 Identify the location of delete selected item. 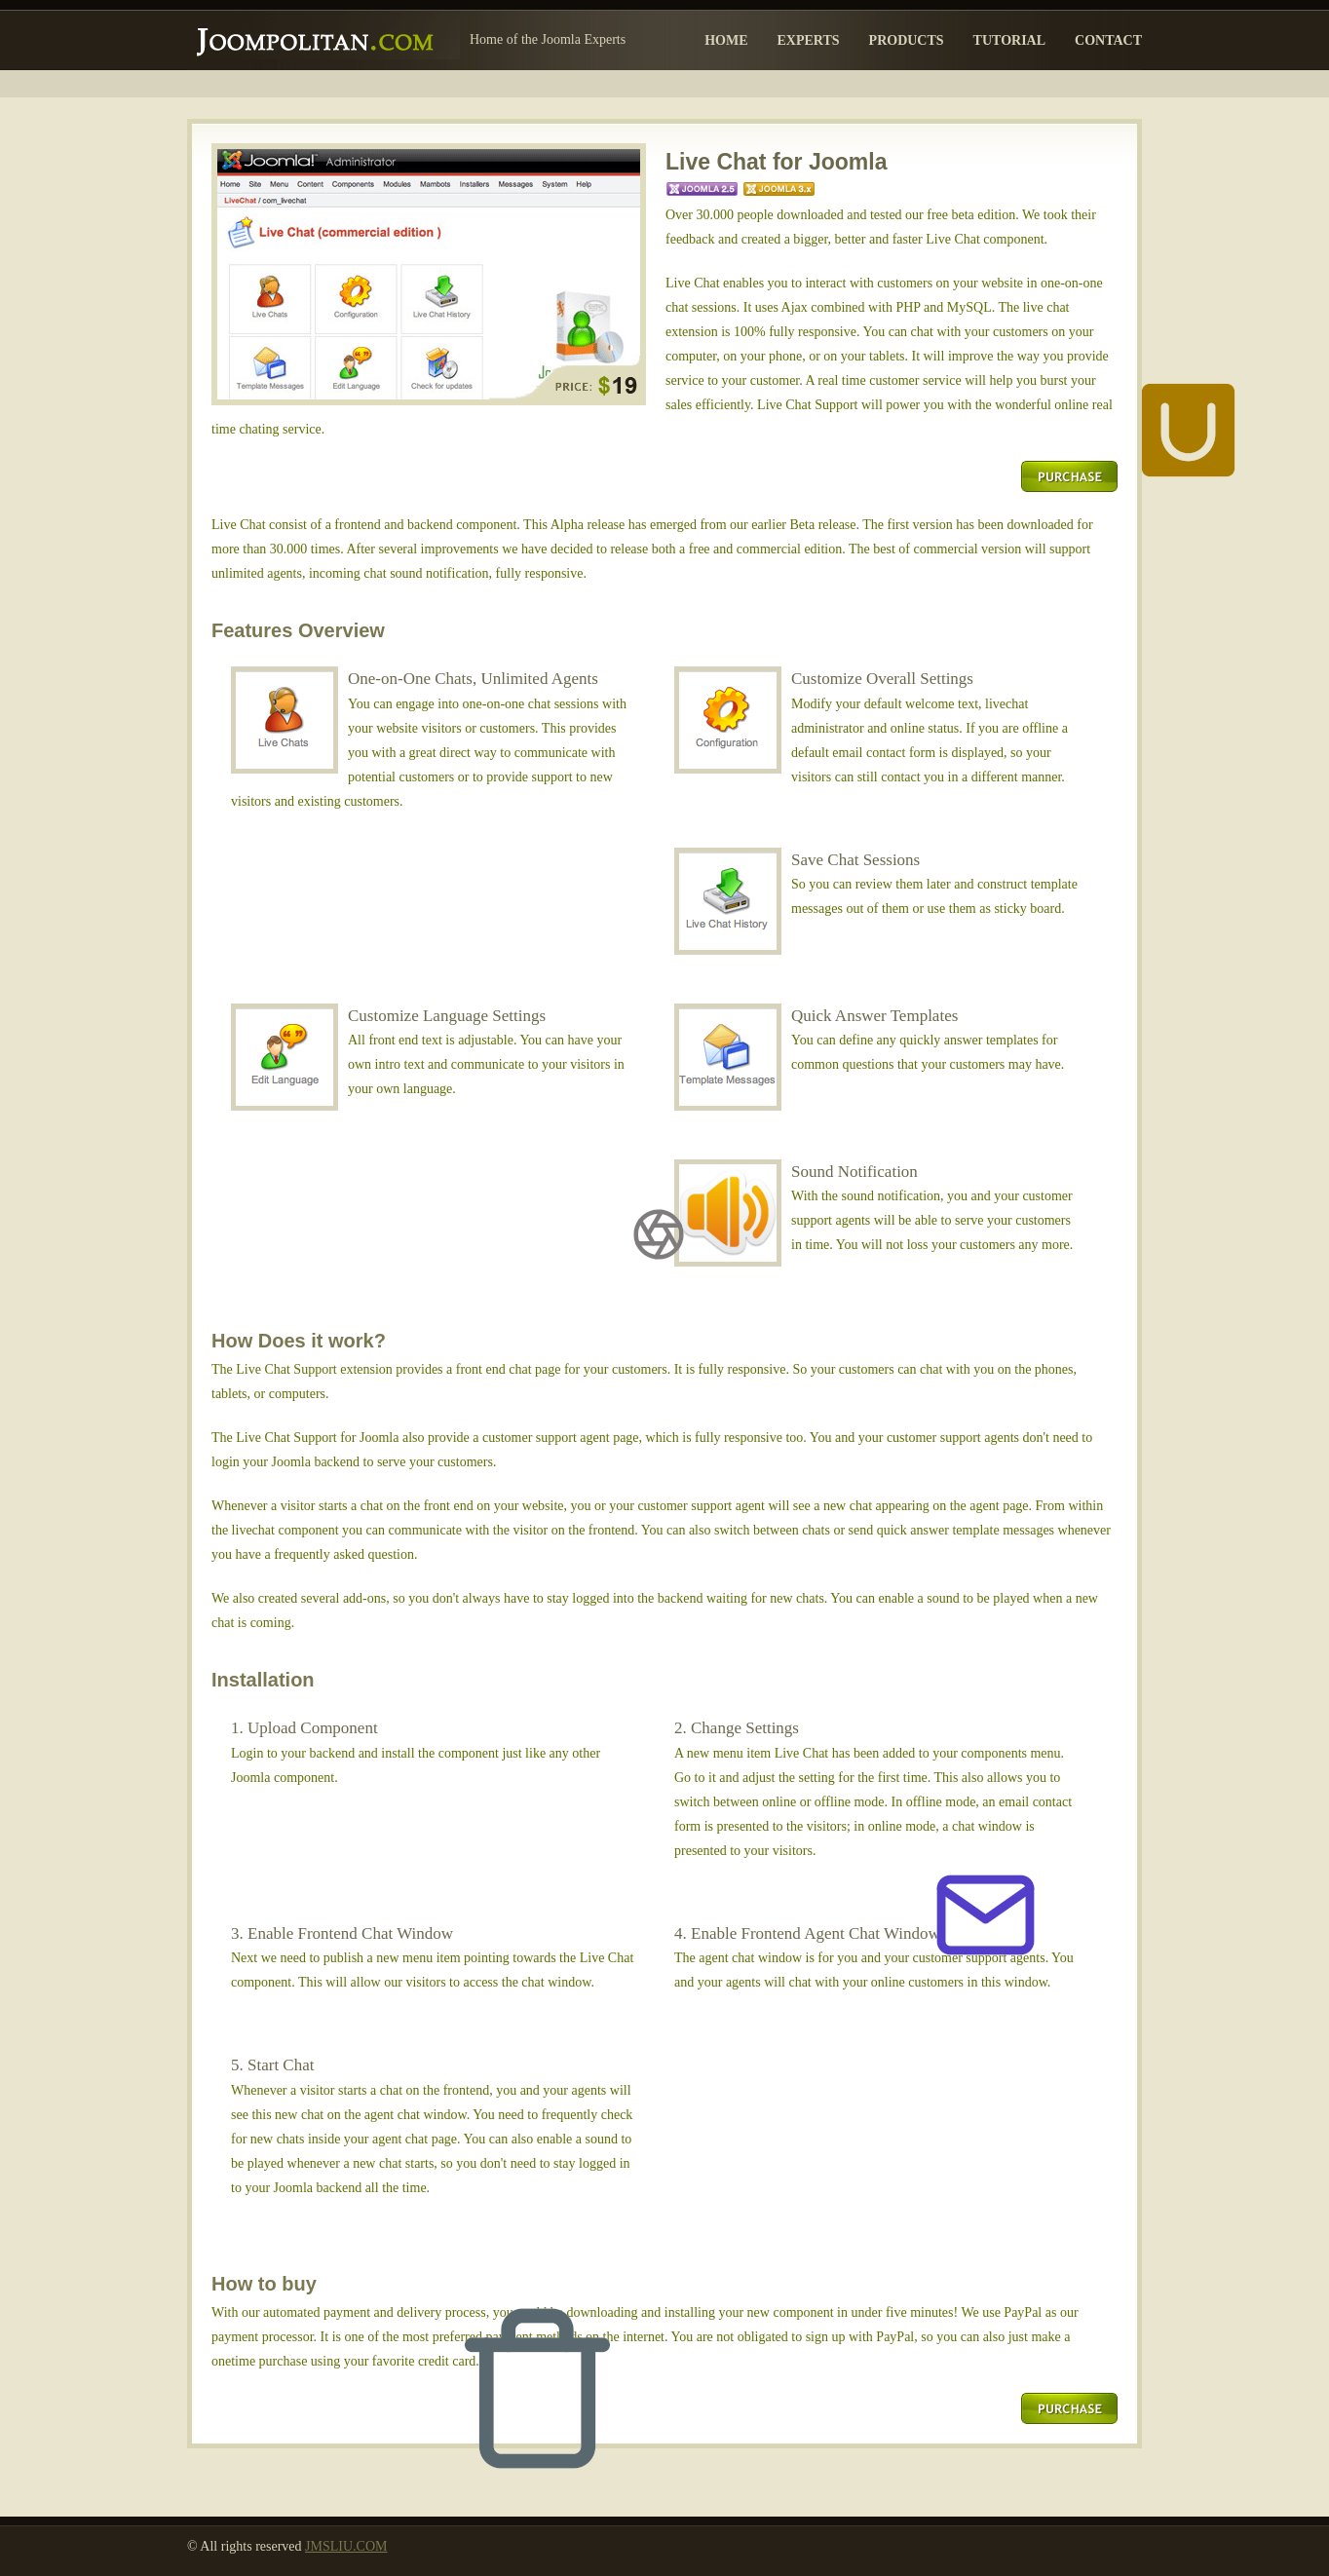
(537, 2388).